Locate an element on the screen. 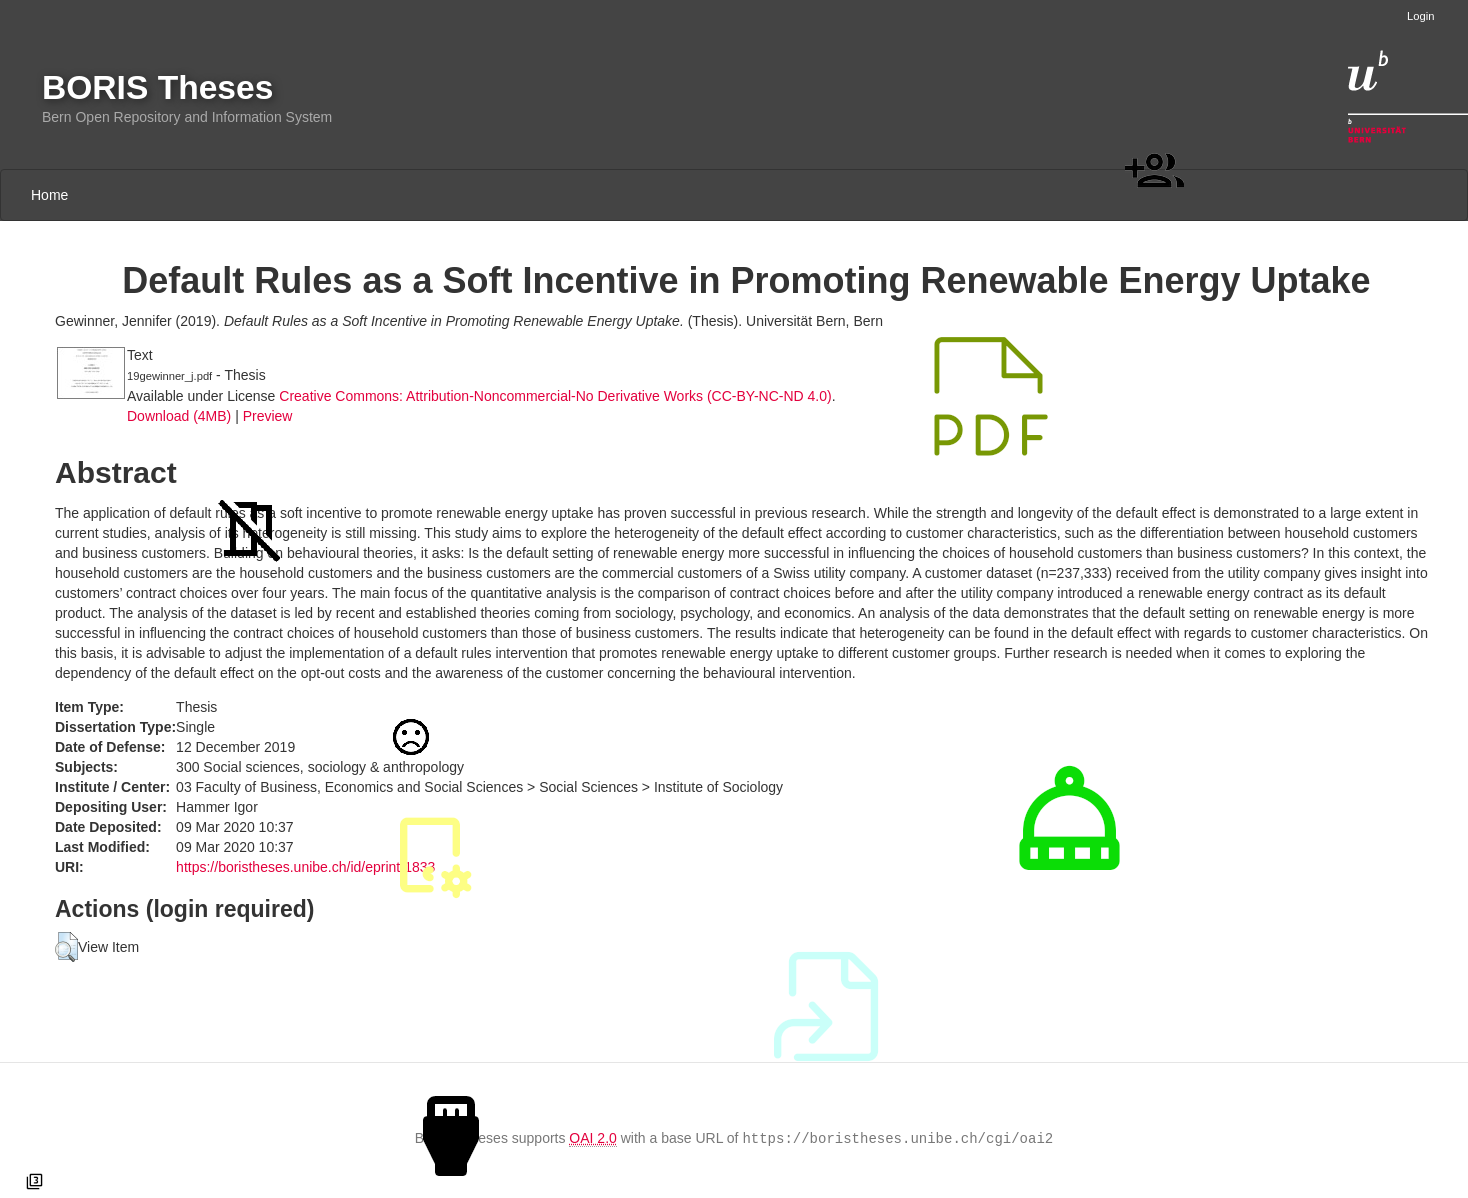  open a linked or referenced file is located at coordinates (833, 1006).